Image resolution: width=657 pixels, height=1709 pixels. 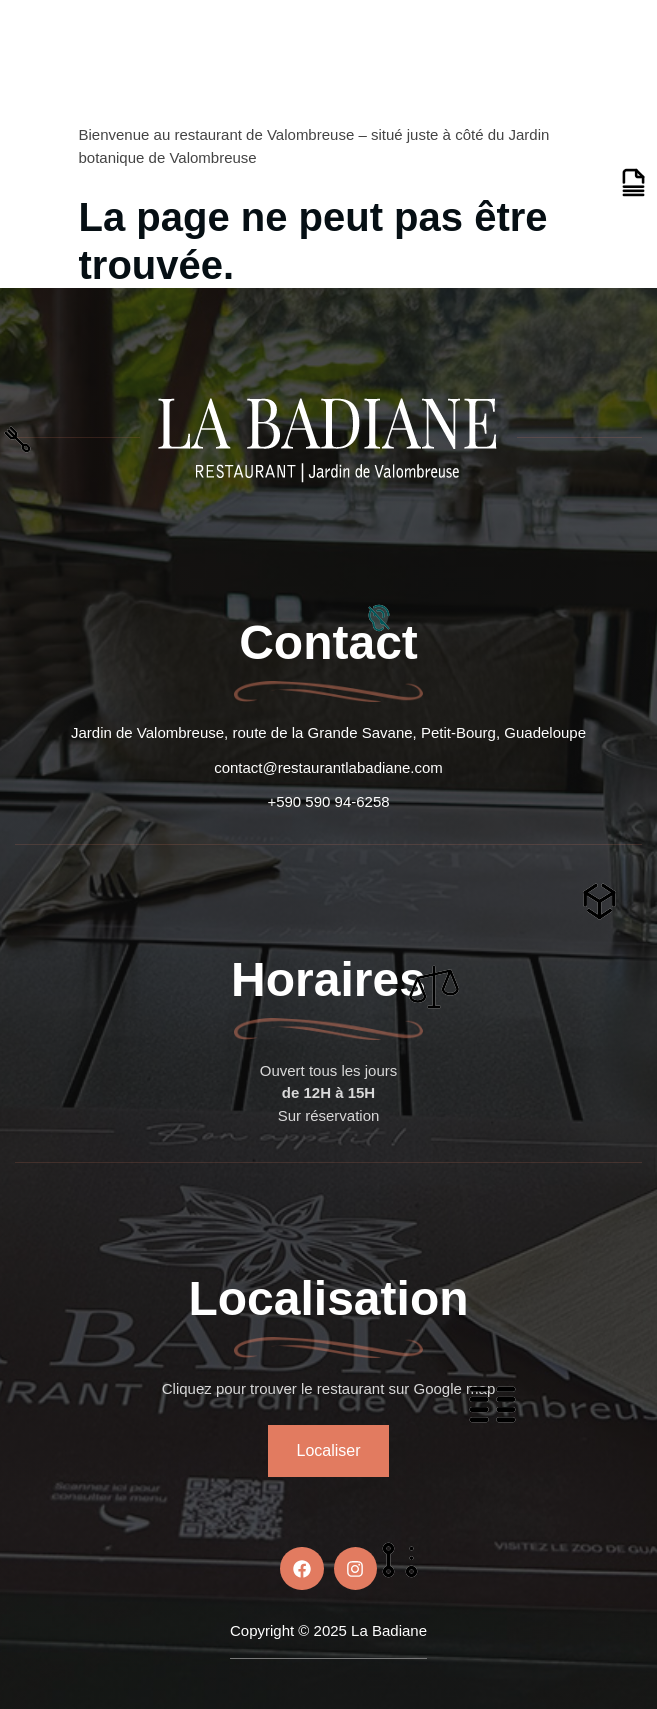 What do you see at coordinates (434, 987) in the screenshot?
I see `compare items or options` at bounding box center [434, 987].